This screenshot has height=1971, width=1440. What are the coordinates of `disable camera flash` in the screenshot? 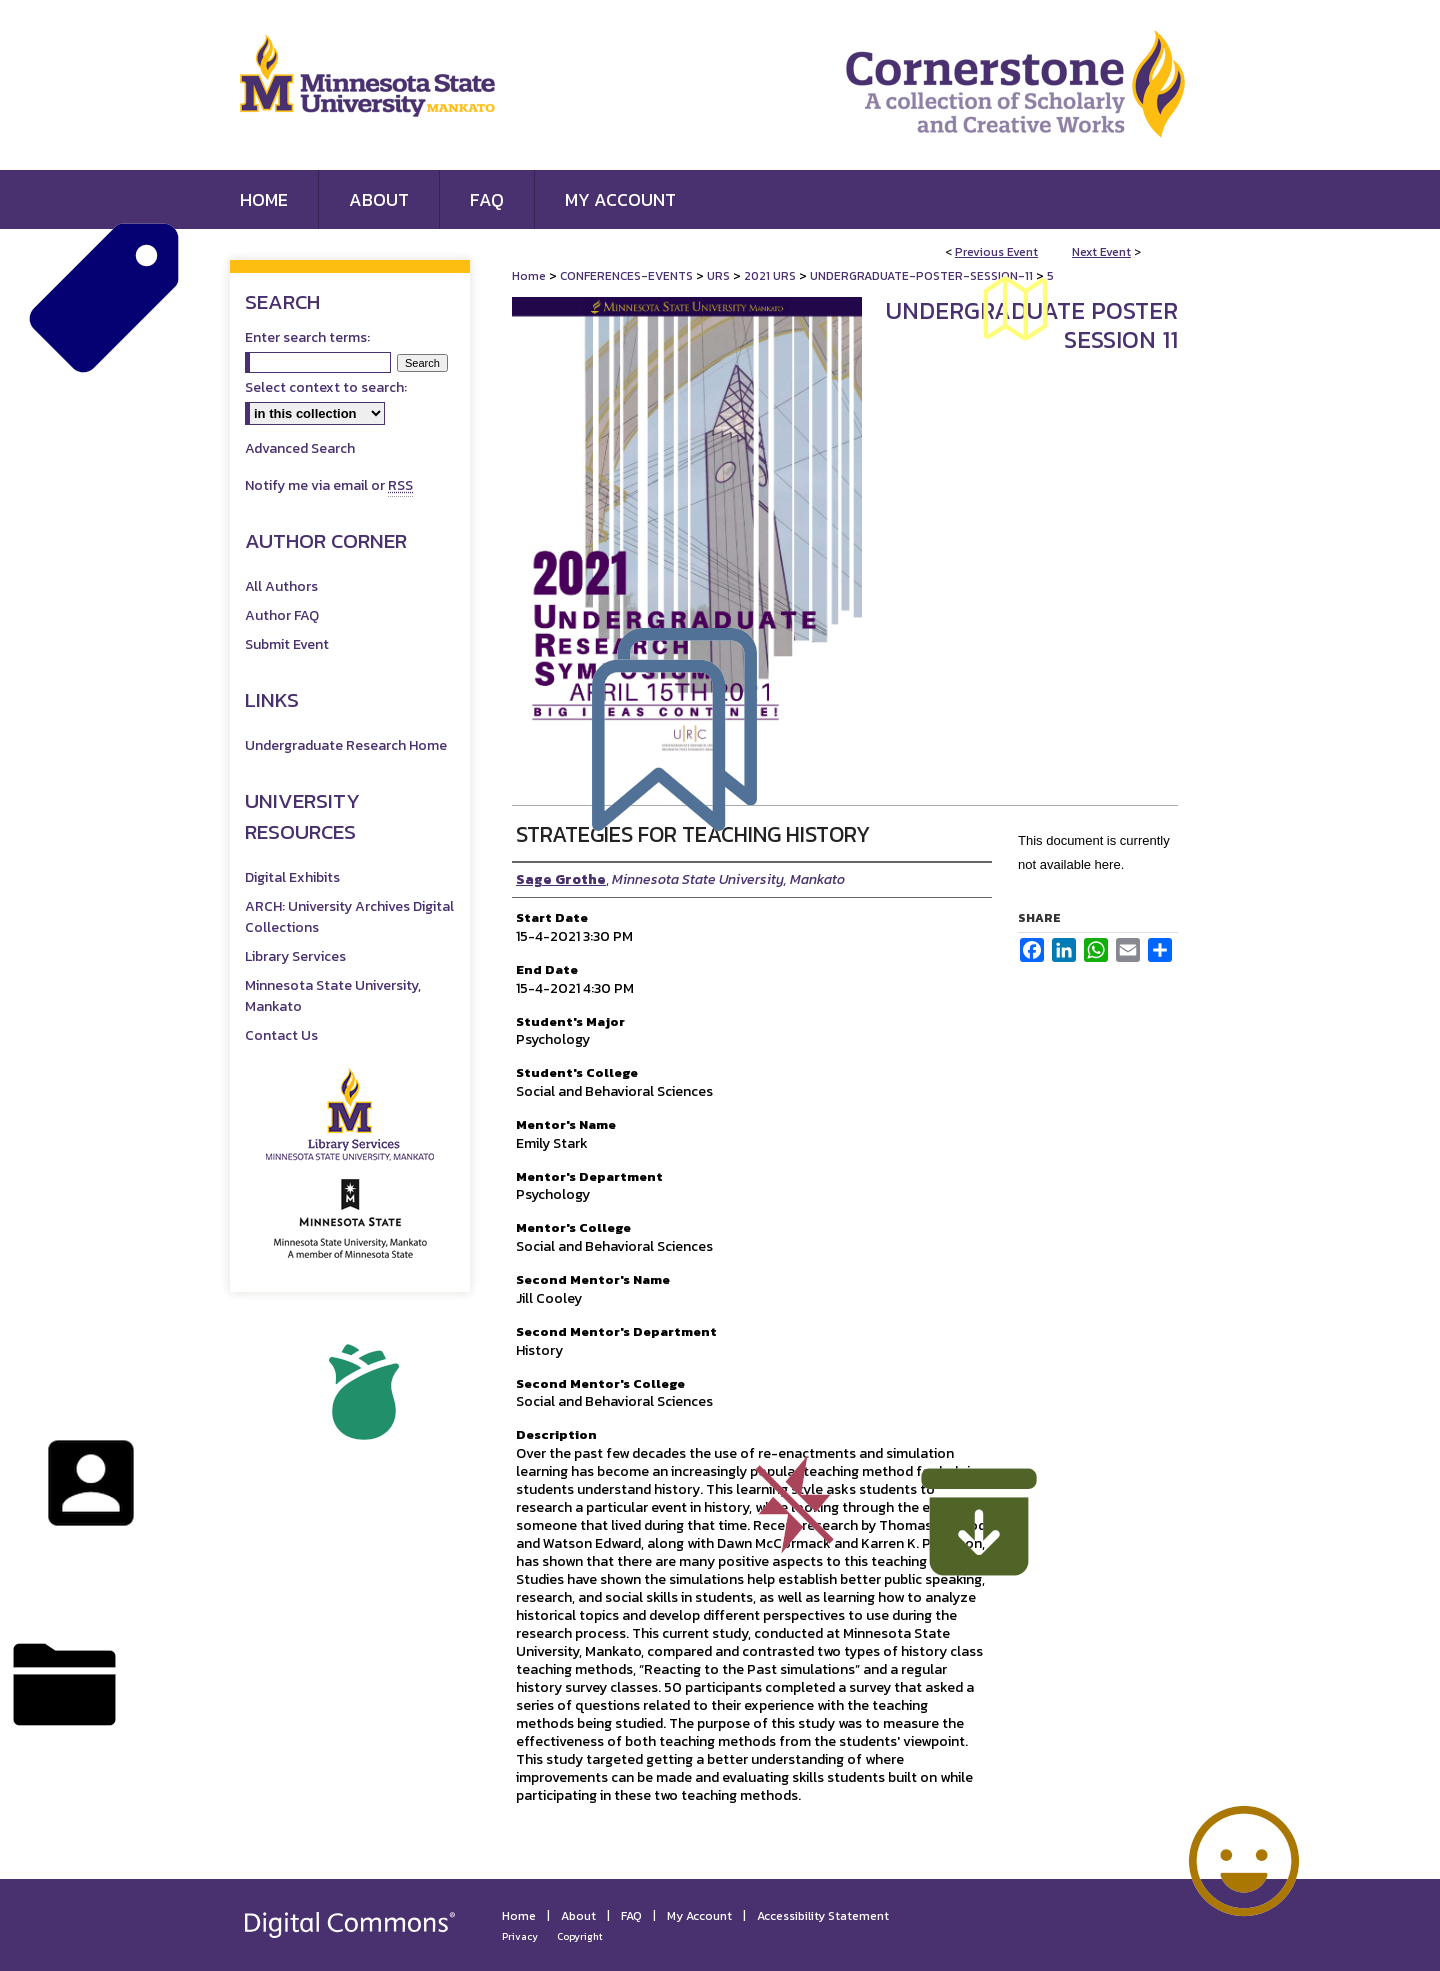 It's located at (794, 1504).